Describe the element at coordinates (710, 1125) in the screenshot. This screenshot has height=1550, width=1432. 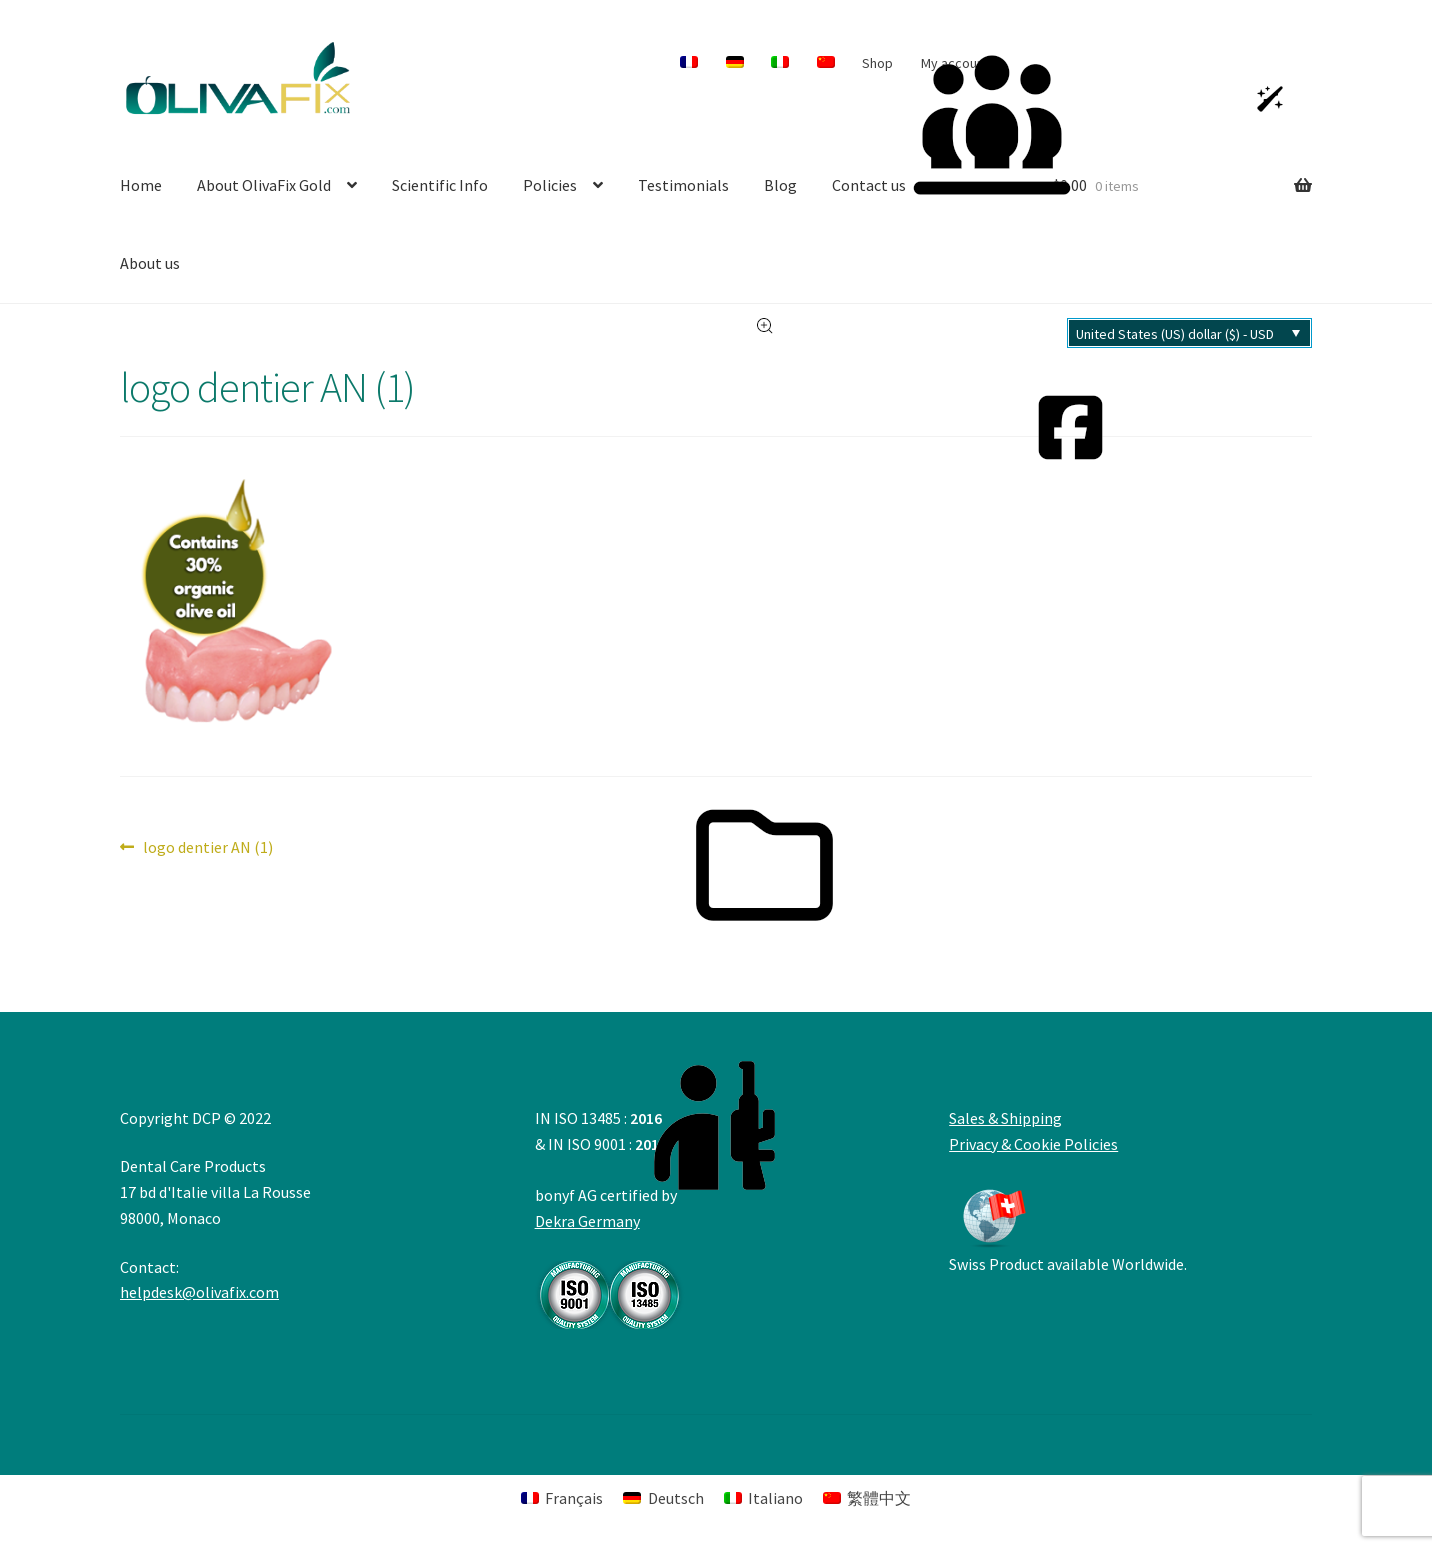
I see `indicates military or armed personnel` at that location.